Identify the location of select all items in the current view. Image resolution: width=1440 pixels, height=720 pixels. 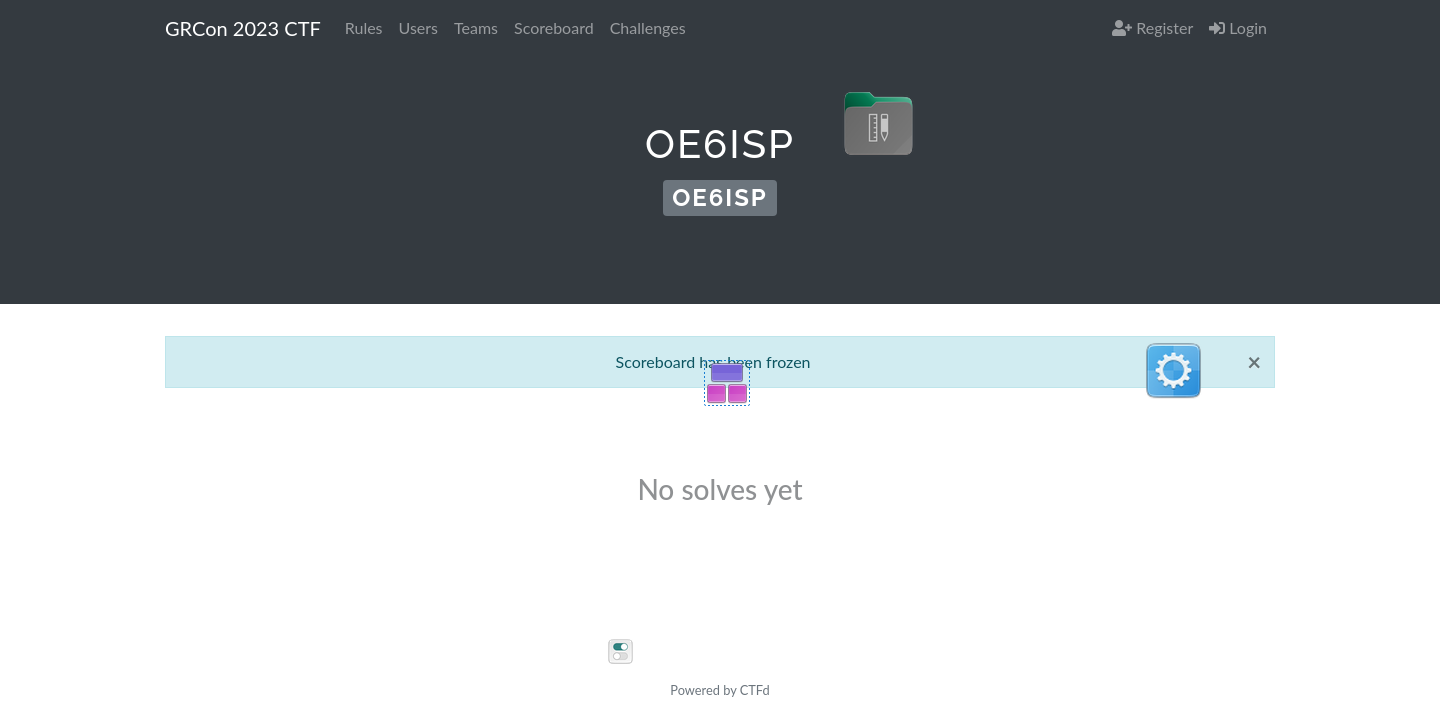
(727, 383).